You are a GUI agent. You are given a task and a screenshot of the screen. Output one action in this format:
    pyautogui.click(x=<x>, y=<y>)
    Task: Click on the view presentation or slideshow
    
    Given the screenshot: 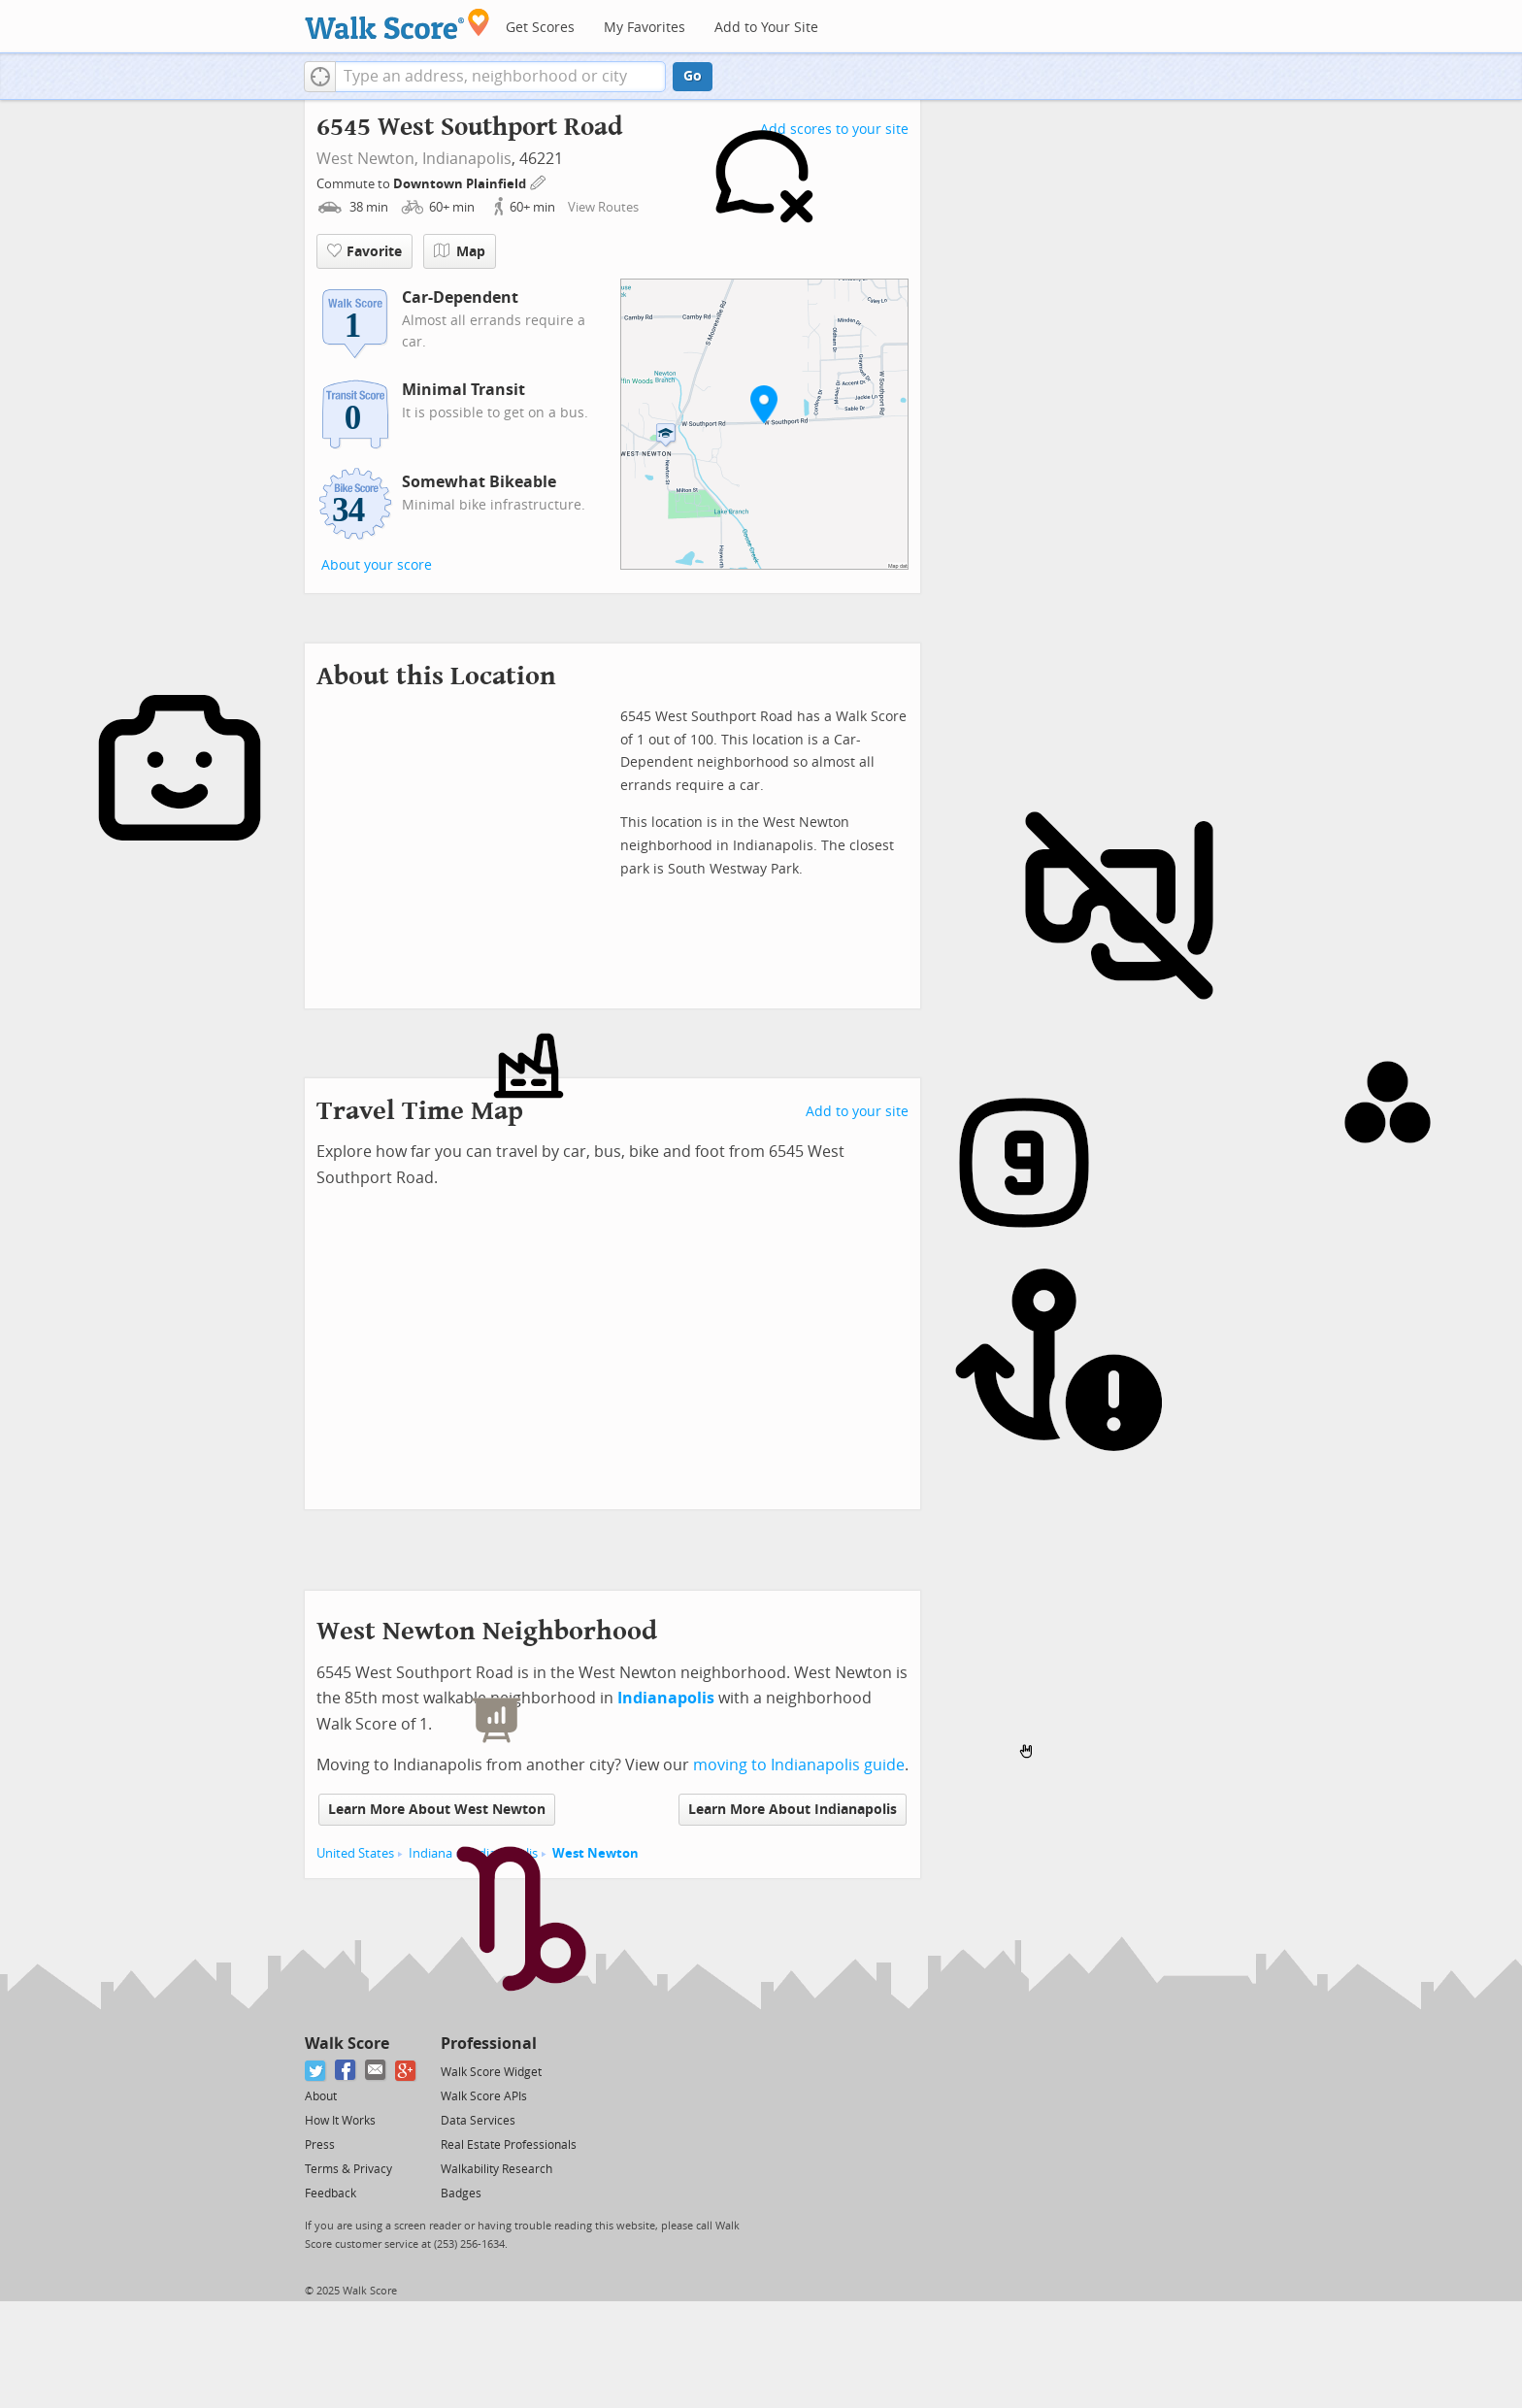 What is the action you would take?
    pyautogui.click(x=496, y=1720)
    